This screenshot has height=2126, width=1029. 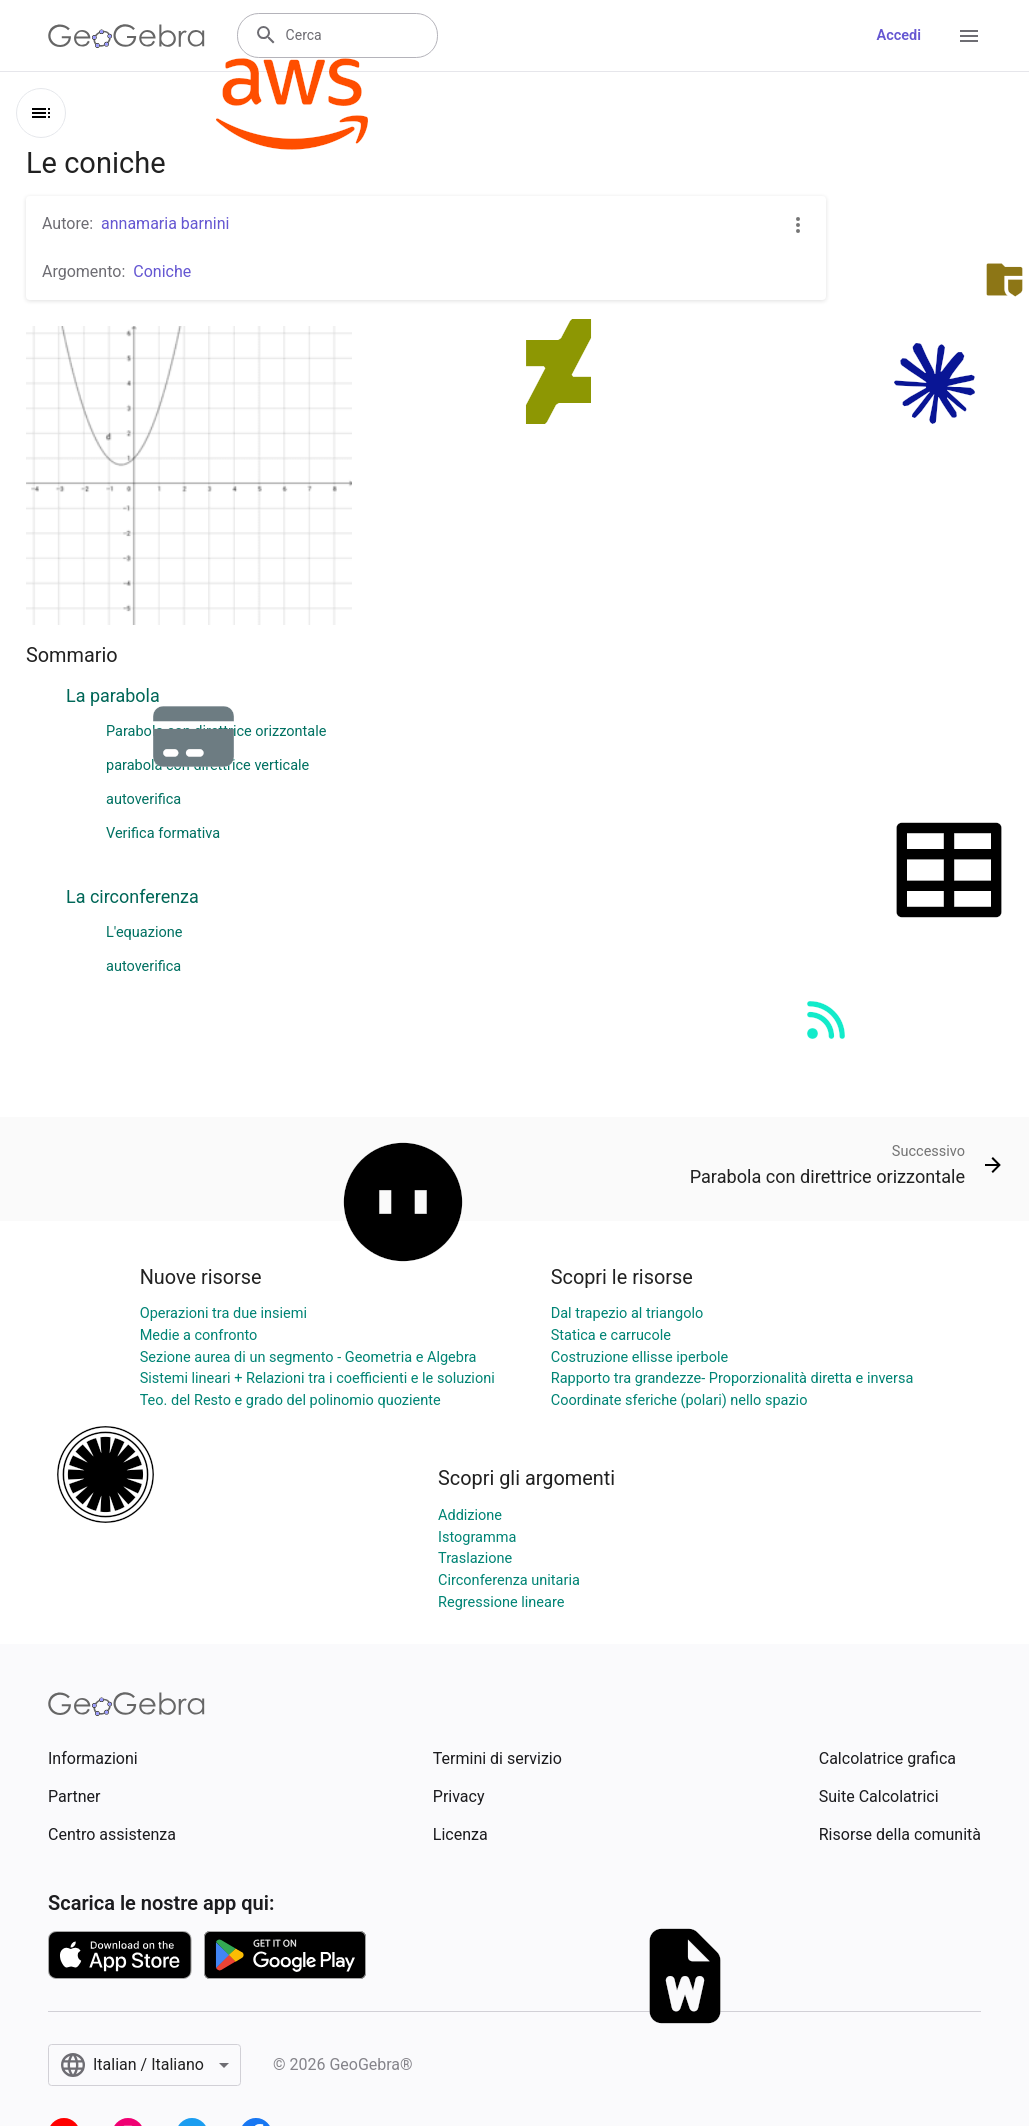 I want to click on access protected or secure files, so click(x=1004, y=279).